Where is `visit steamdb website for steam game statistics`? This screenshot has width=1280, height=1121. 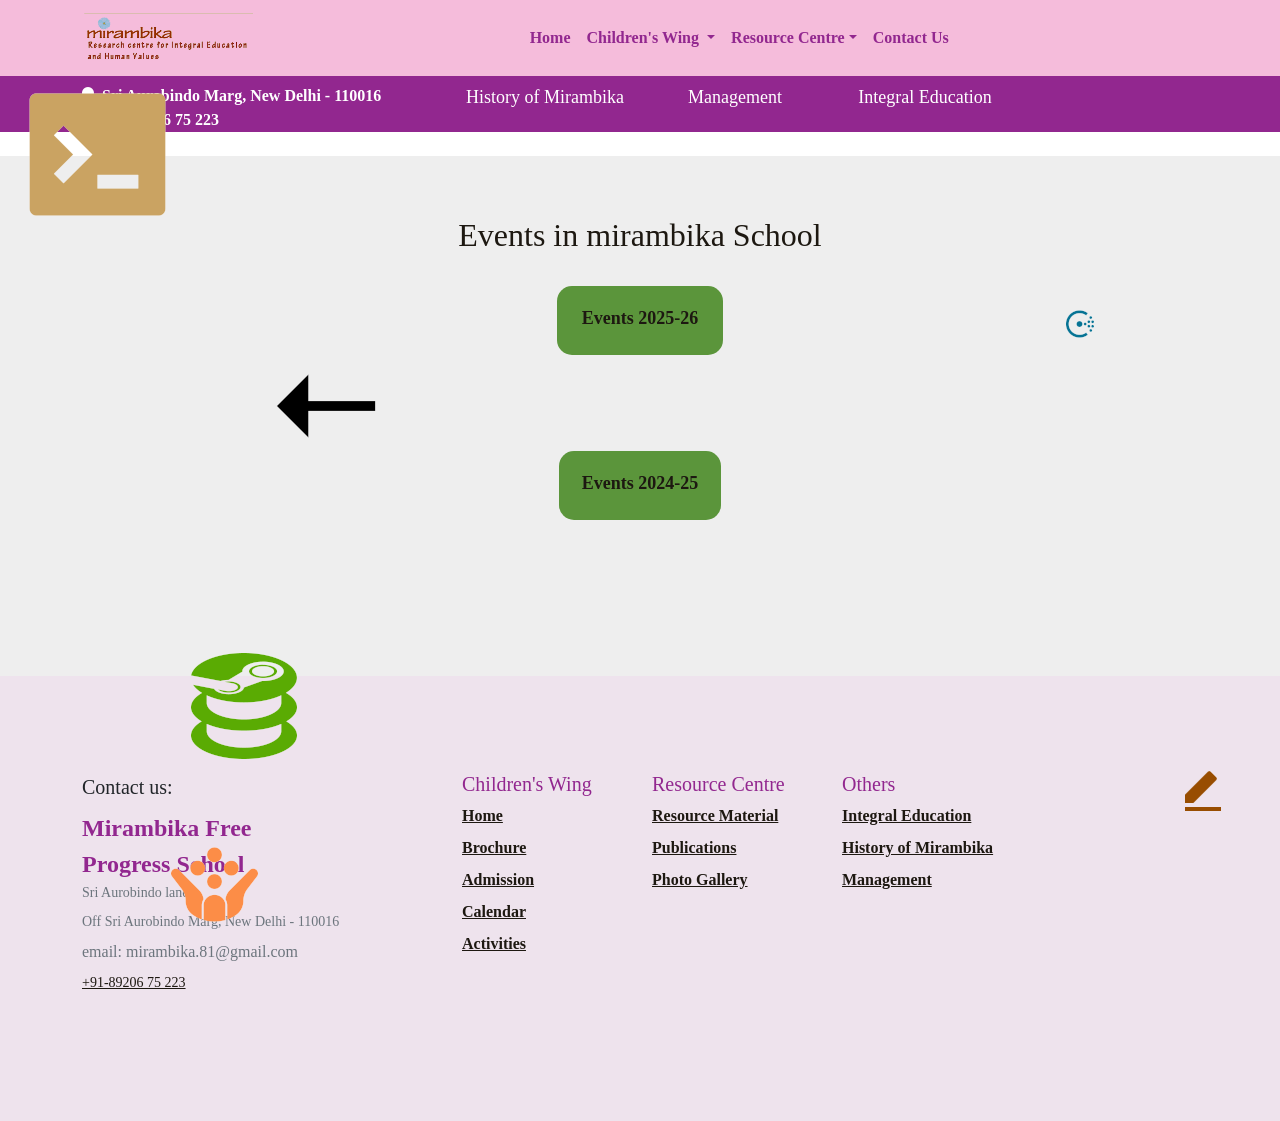
visit steamdb website for steam game statistics is located at coordinates (244, 706).